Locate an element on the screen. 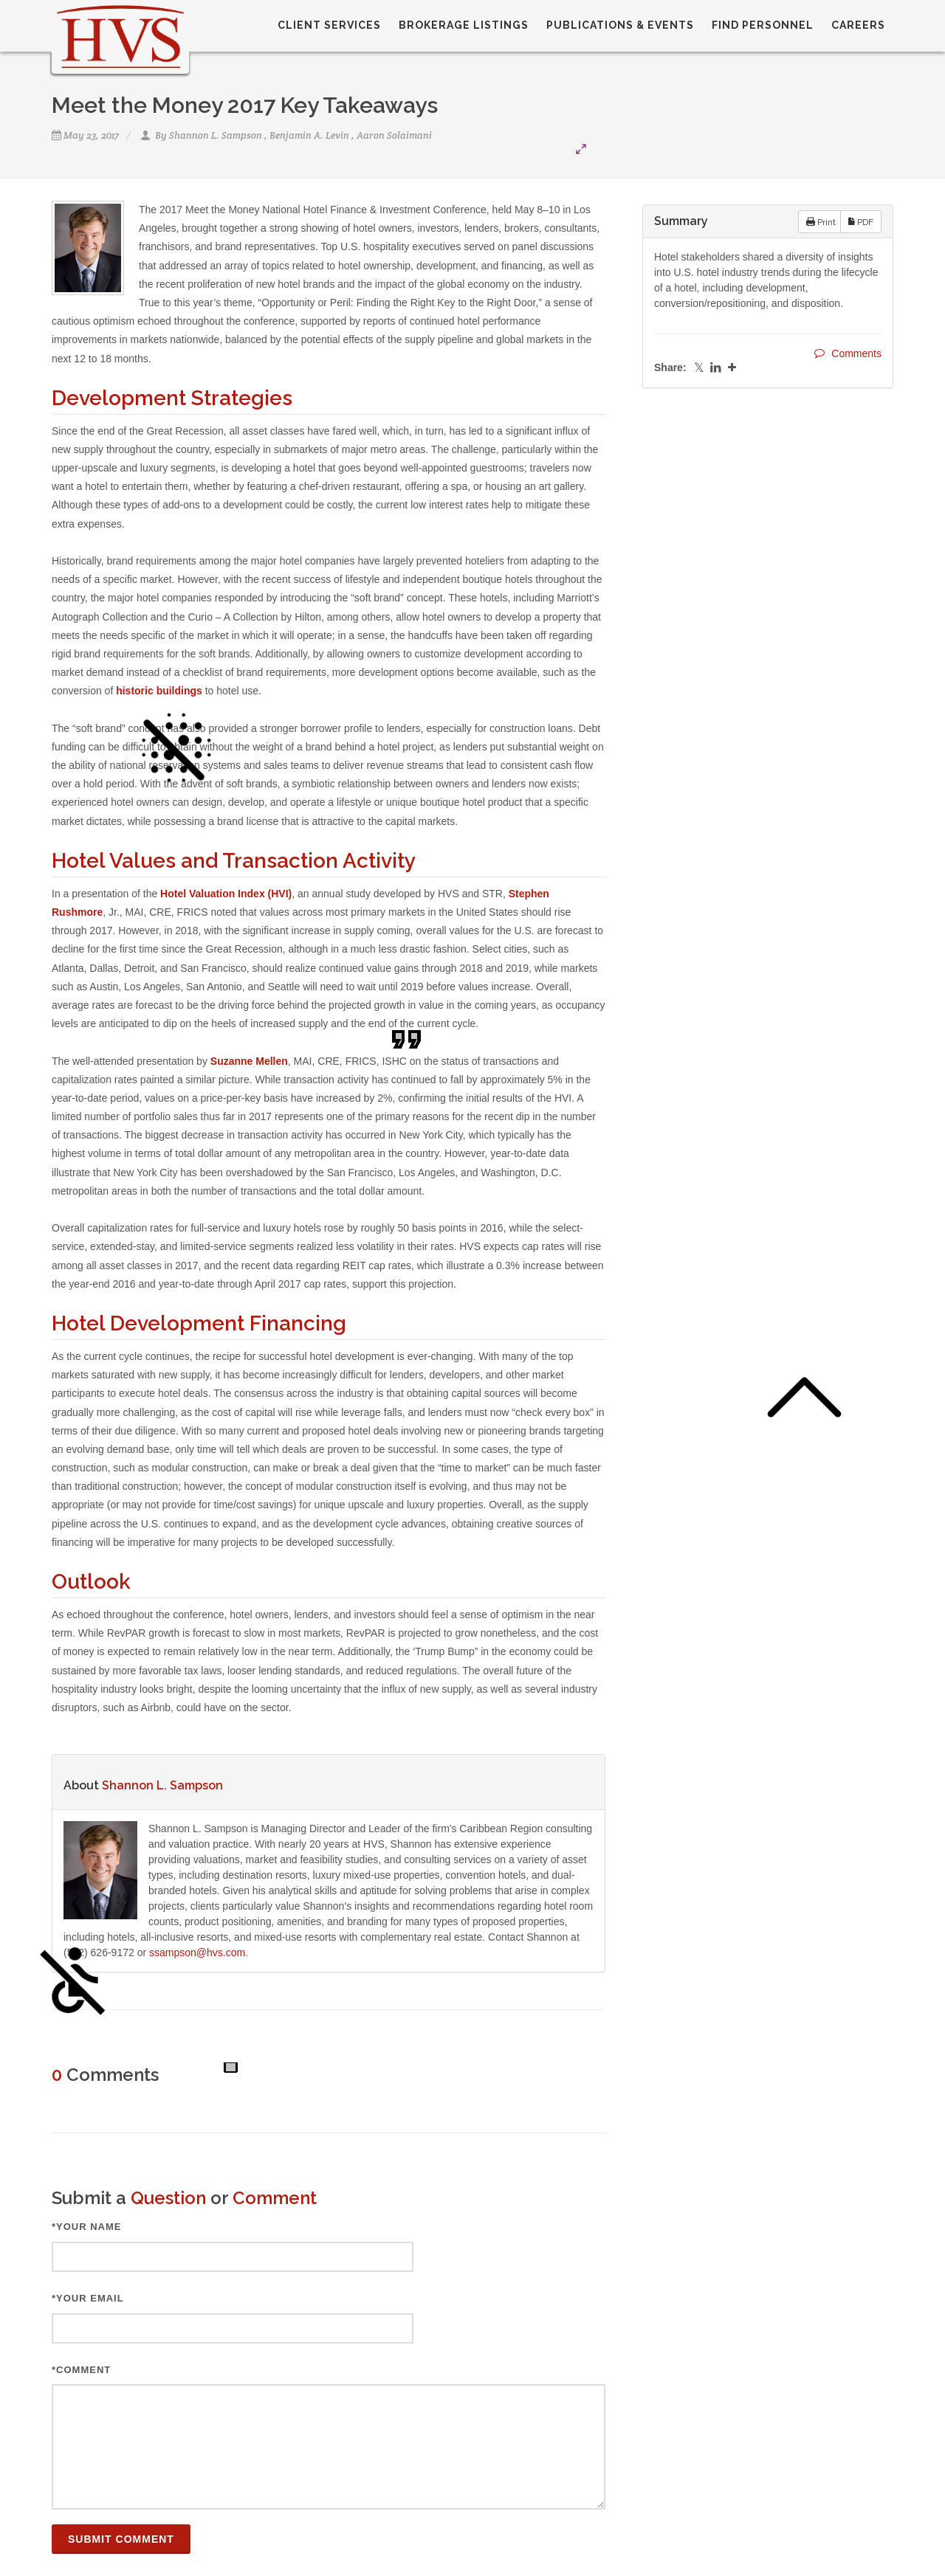 The width and height of the screenshot is (945, 2576). maximize window to full screen is located at coordinates (581, 149).